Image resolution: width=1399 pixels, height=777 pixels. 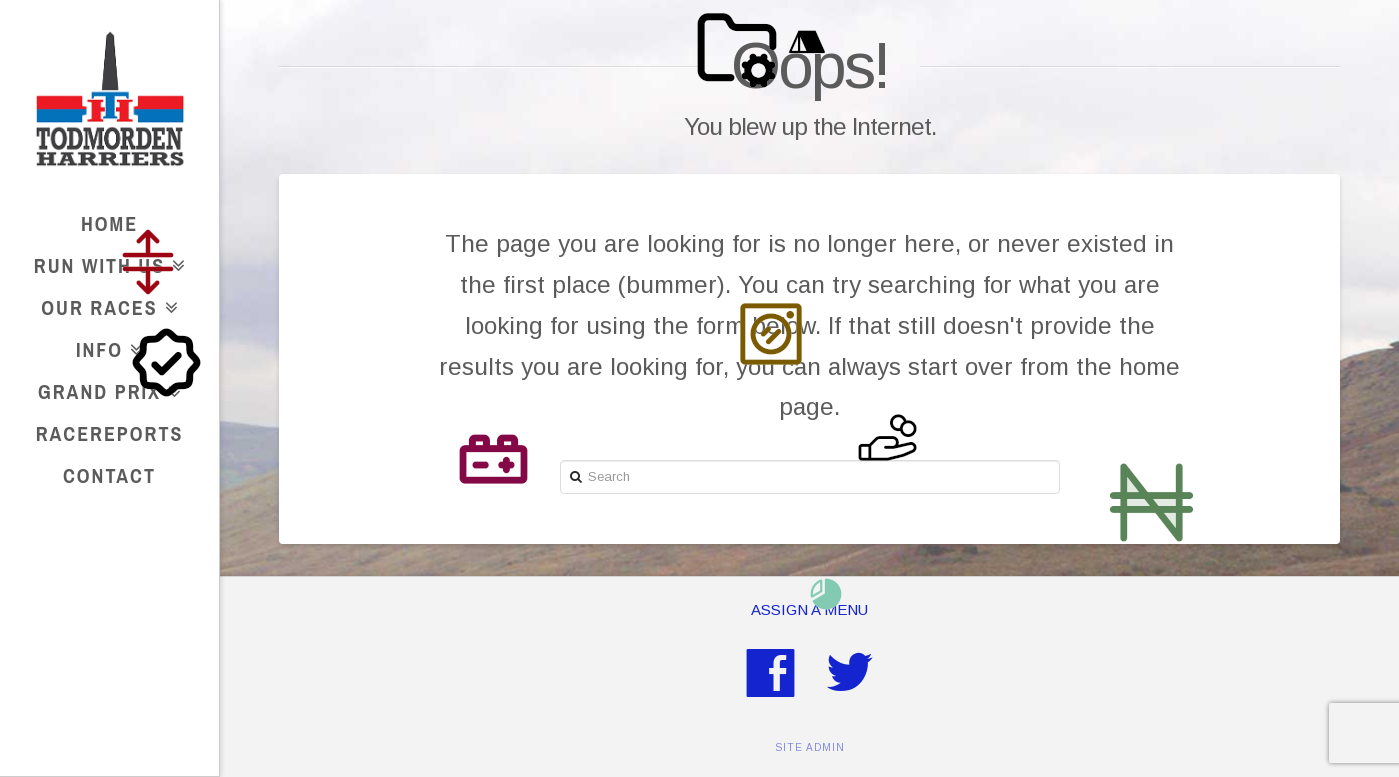 I want to click on indicates verified or authenticated status, so click(x=166, y=362).